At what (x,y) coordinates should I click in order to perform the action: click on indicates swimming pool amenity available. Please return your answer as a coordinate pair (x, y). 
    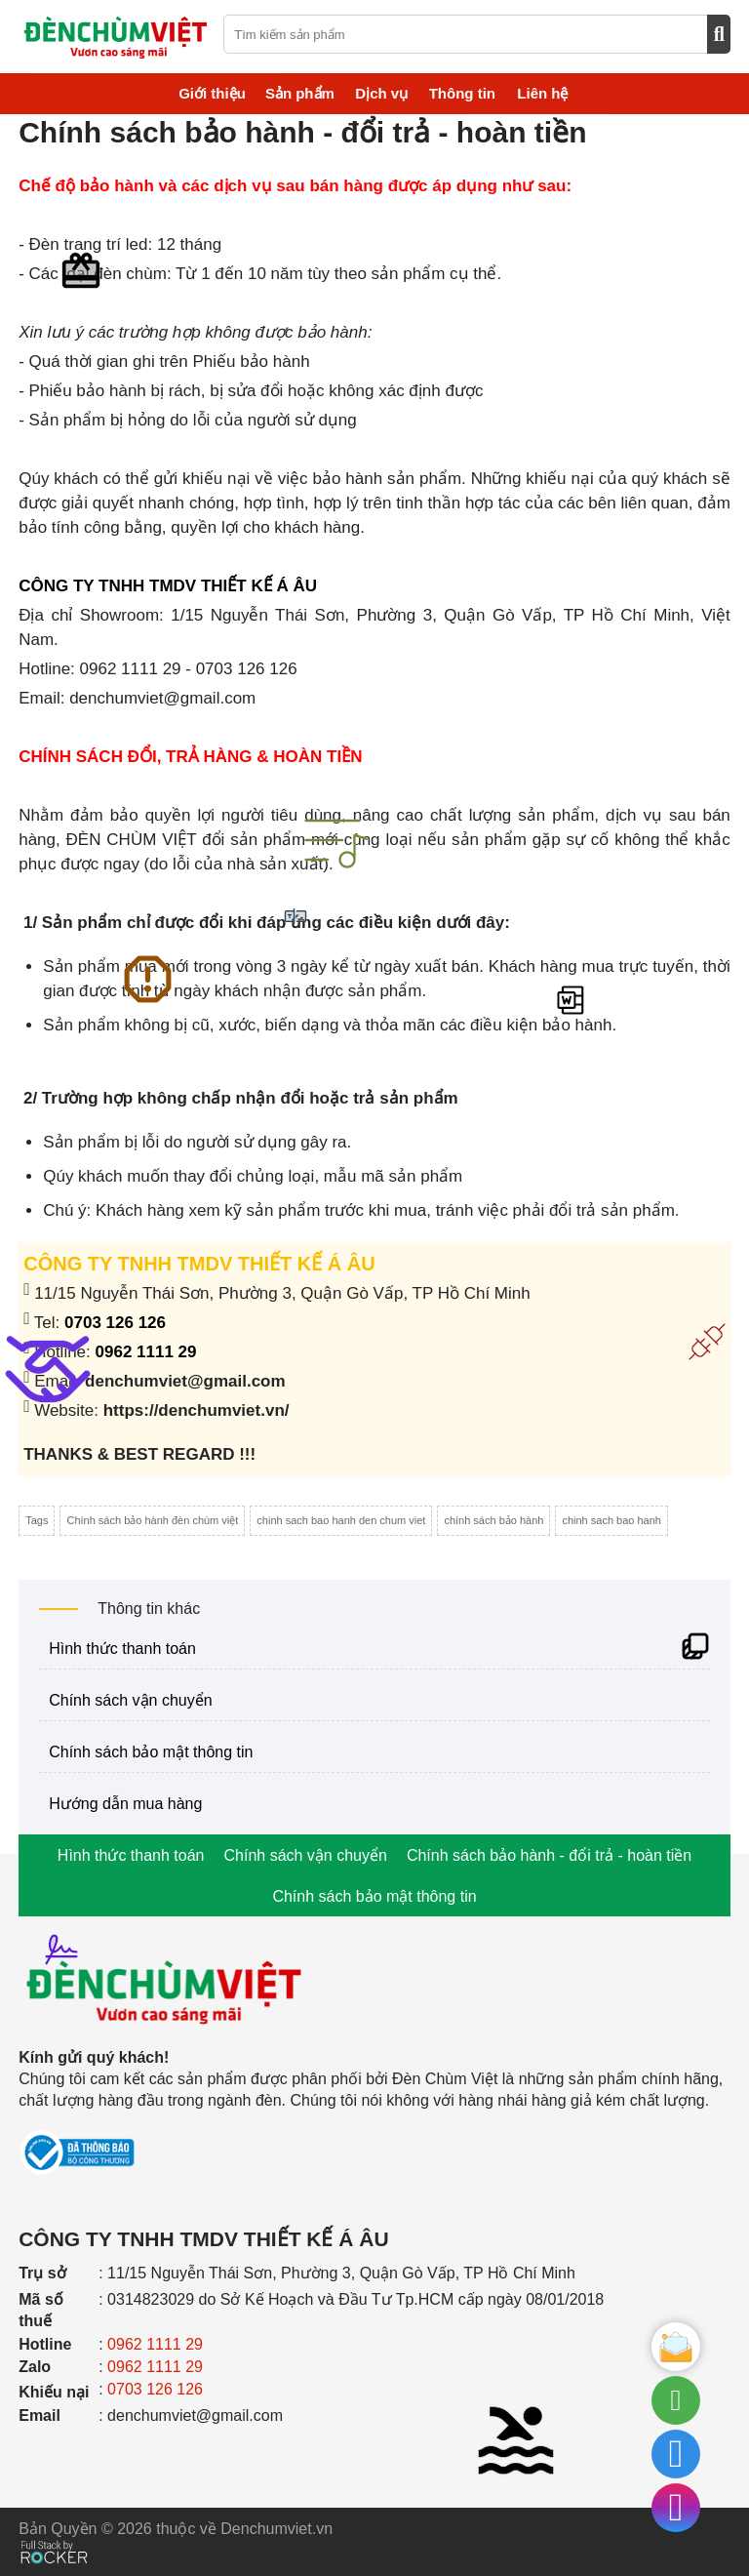
    Looking at the image, I should click on (516, 2440).